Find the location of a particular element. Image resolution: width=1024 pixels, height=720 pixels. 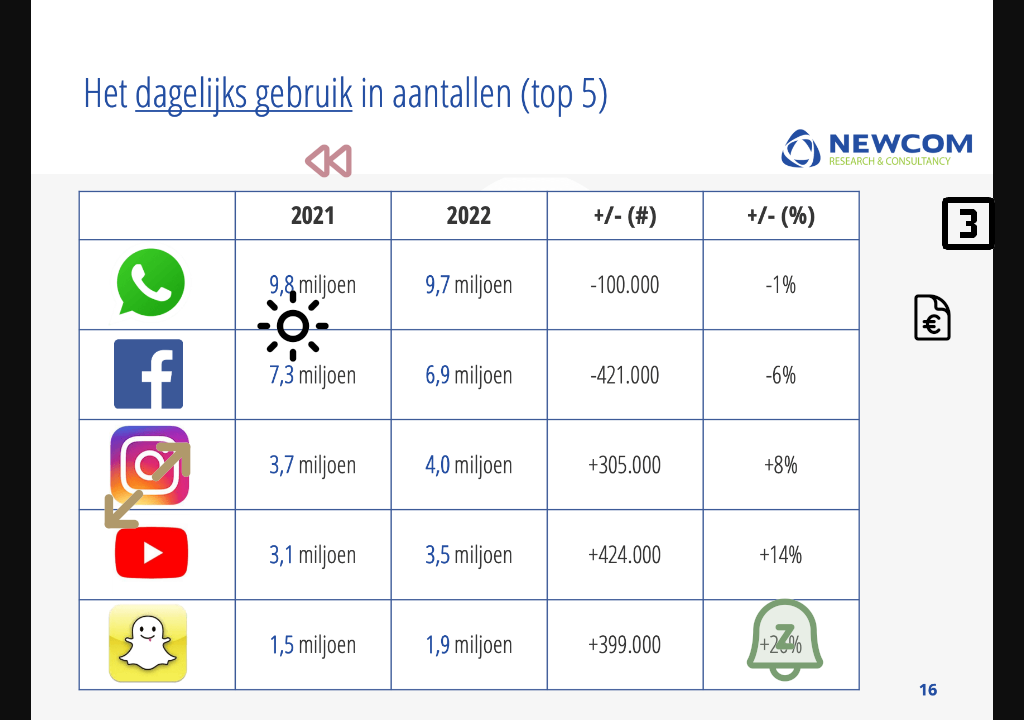

select option 3 from a numbered list is located at coordinates (968, 223).